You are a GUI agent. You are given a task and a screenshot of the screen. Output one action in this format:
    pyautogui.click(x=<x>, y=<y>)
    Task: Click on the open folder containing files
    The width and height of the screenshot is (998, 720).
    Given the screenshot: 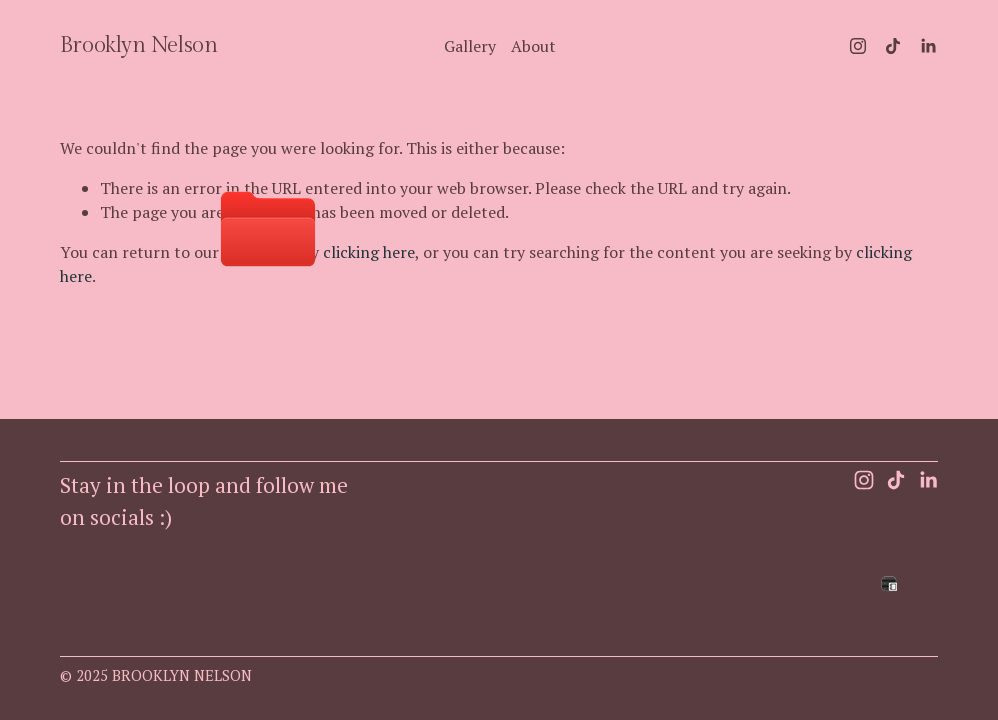 What is the action you would take?
    pyautogui.click(x=268, y=229)
    